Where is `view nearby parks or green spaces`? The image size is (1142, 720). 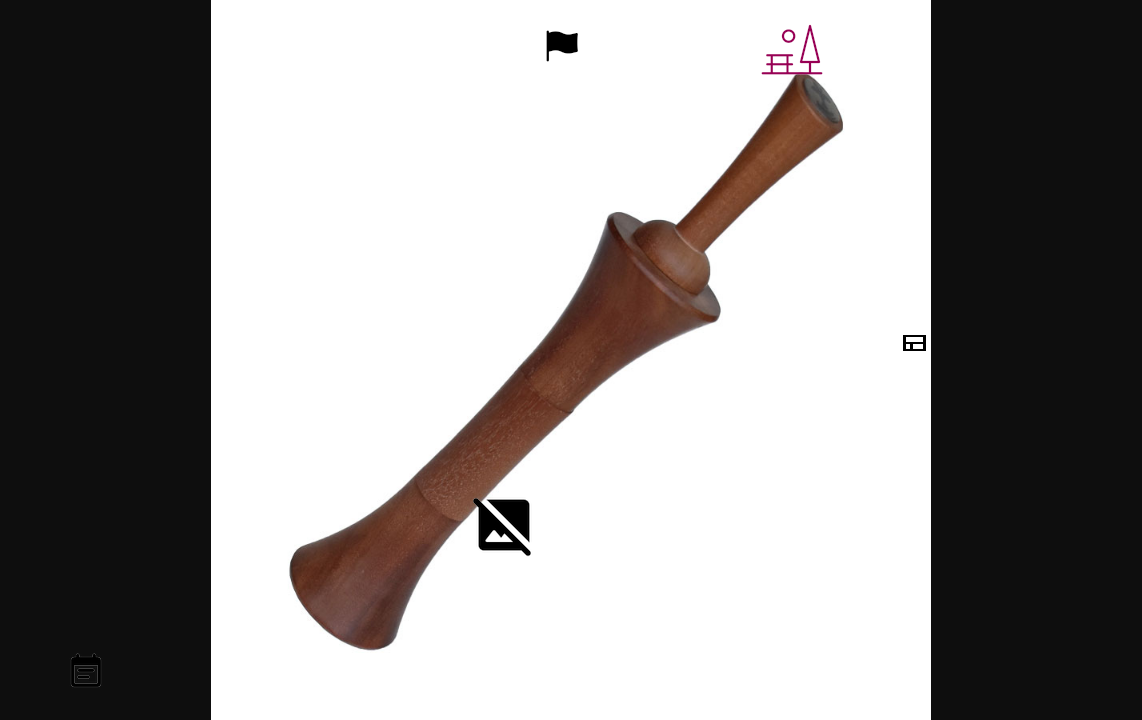
view nearby parks or green spaces is located at coordinates (792, 53).